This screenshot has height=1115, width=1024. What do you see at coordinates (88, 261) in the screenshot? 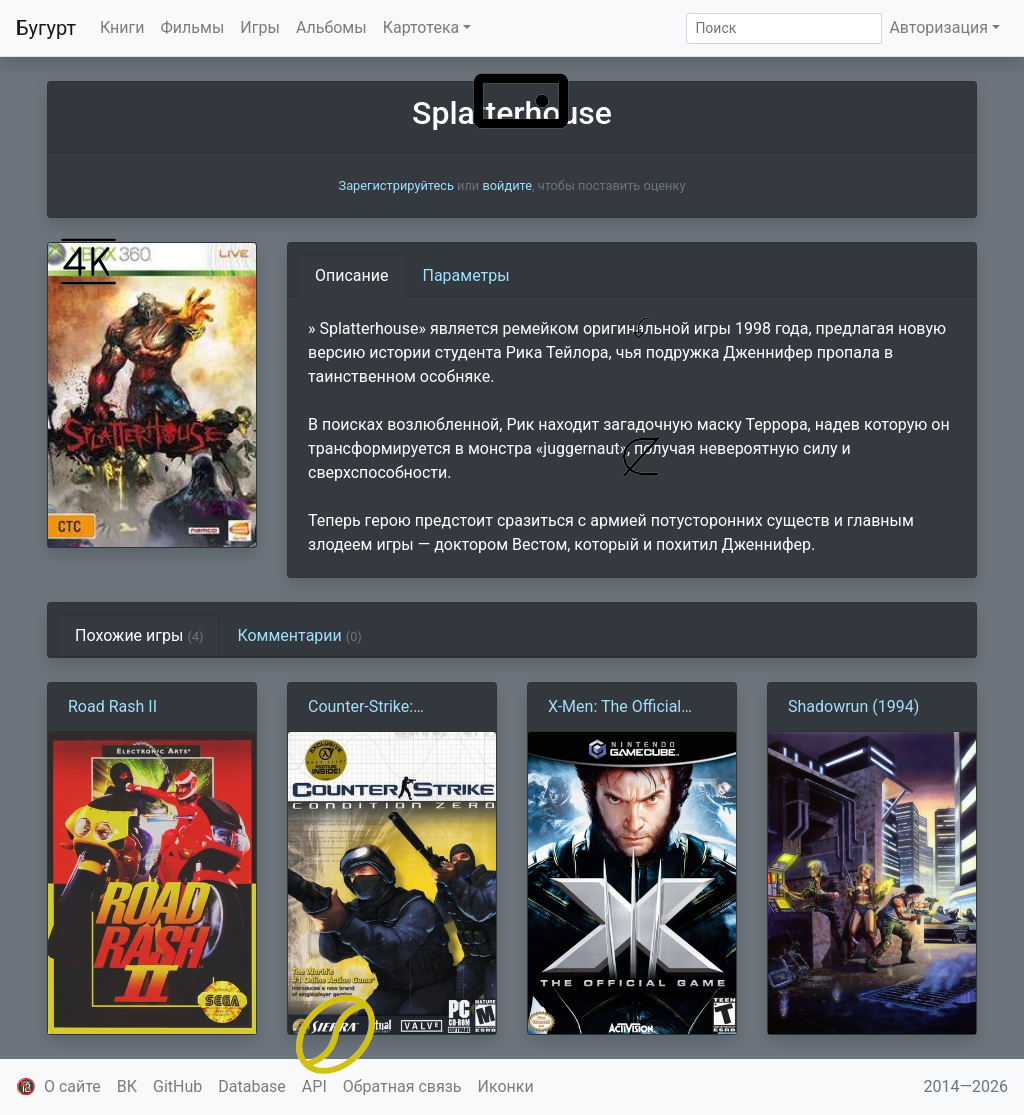
I see `indicates 4K video resolution quality` at bounding box center [88, 261].